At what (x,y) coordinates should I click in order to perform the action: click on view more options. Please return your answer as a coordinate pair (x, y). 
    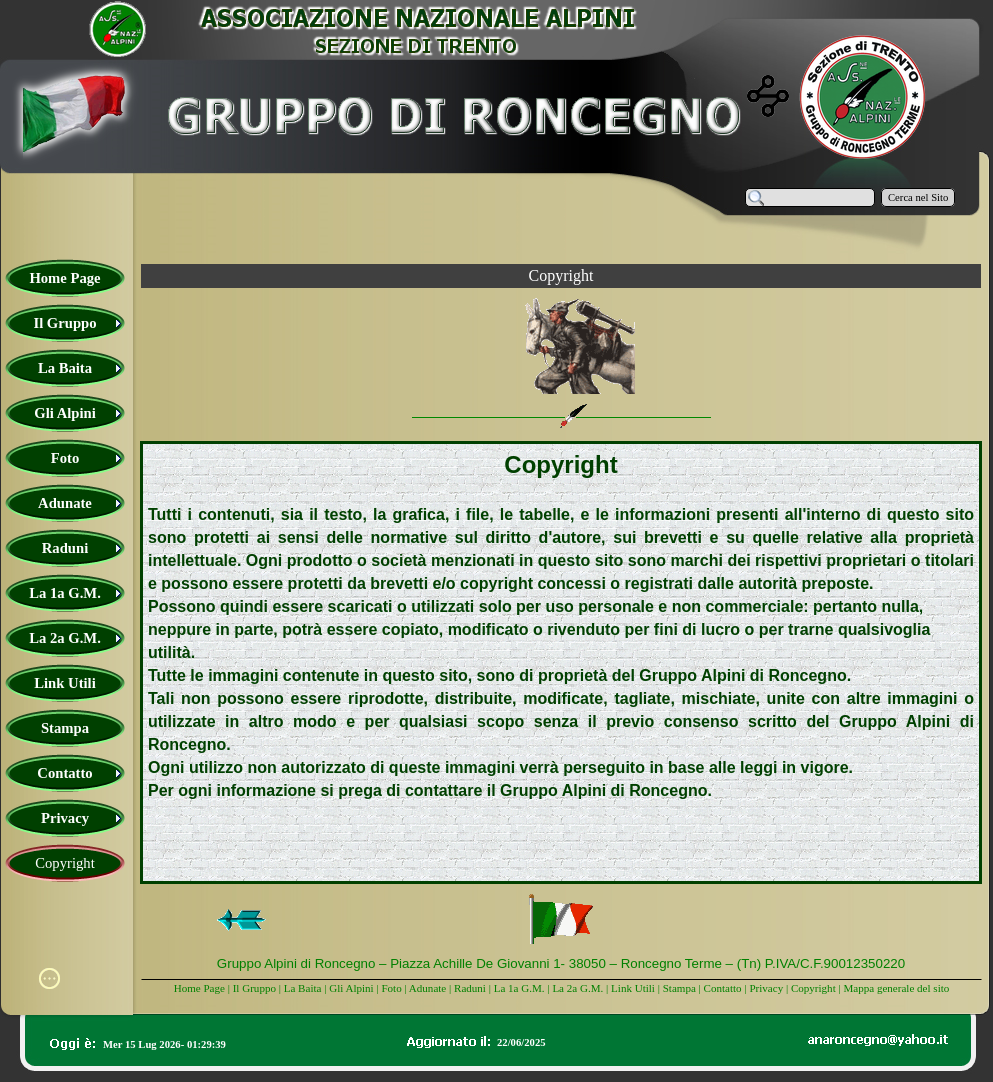
    Looking at the image, I should click on (49, 978).